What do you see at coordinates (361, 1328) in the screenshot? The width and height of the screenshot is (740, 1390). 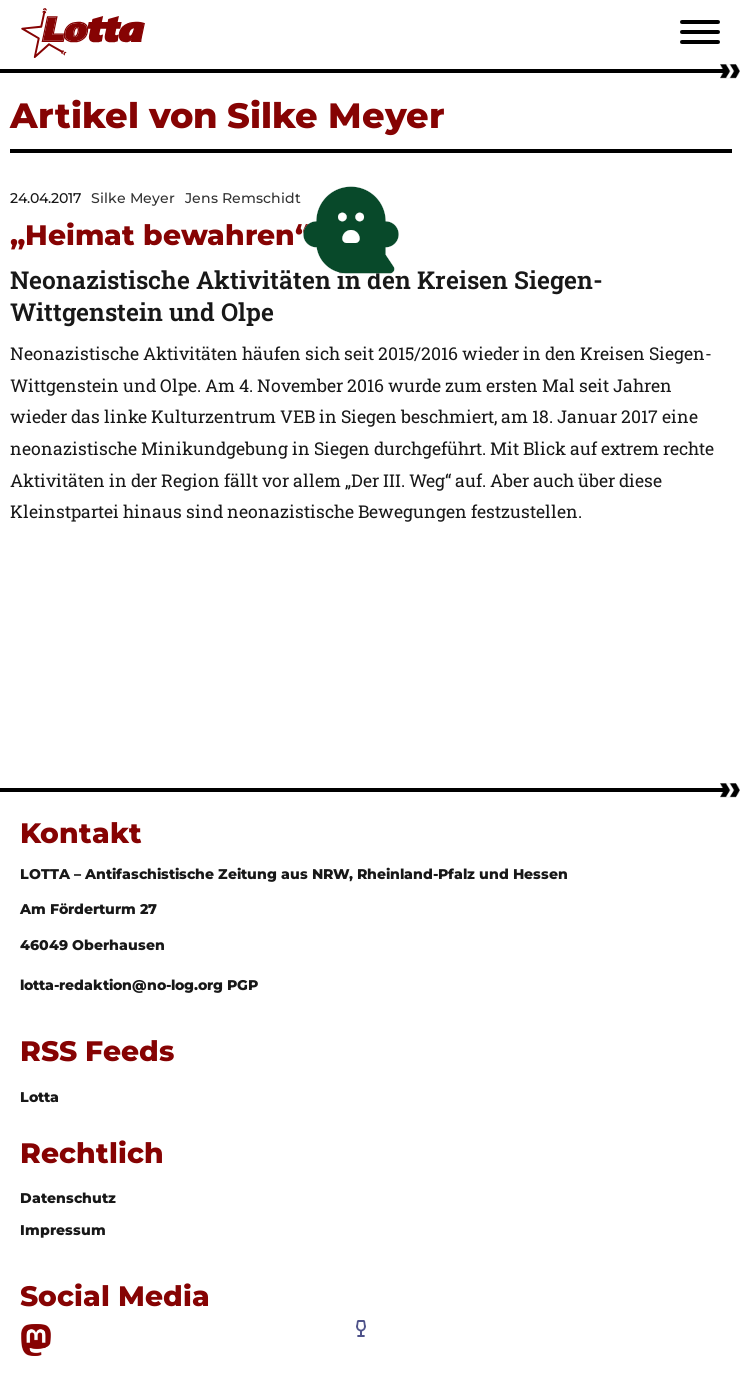 I see `browse wine or beverage options` at bounding box center [361, 1328].